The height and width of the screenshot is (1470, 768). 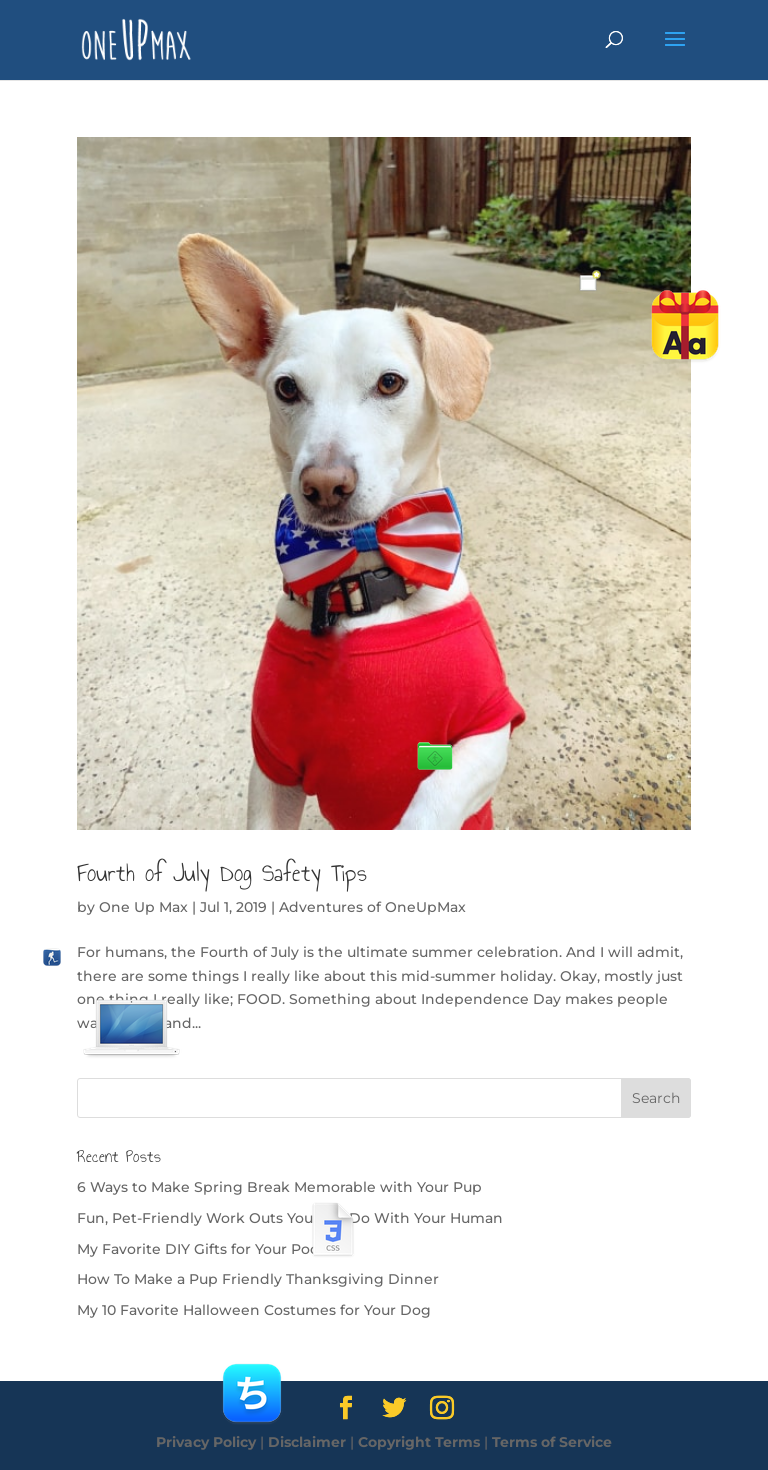 I want to click on indicates this mac device in system preferences, so click(x=131, y=1023).